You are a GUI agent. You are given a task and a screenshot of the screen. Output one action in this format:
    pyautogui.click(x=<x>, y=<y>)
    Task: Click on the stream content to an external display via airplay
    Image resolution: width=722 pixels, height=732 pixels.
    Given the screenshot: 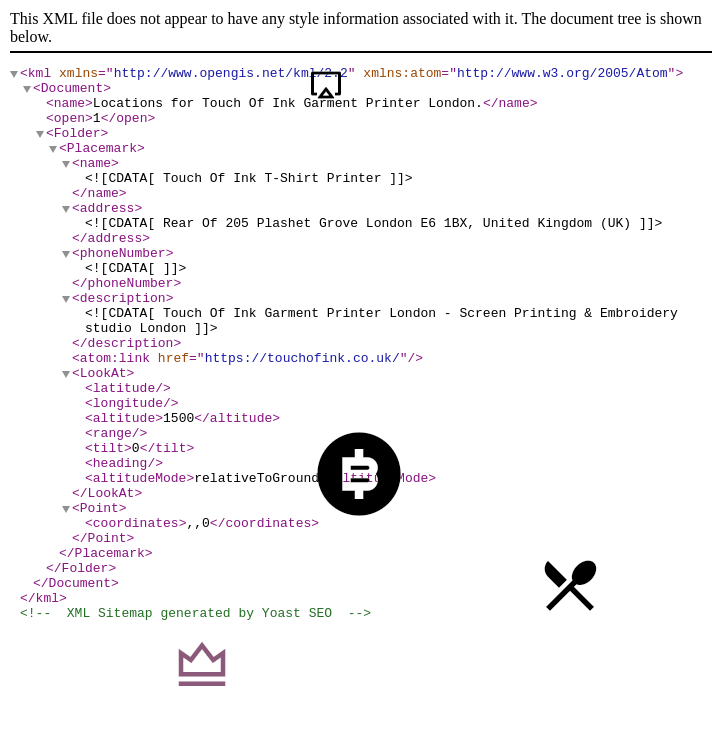 What is the action you would take?
    pyautogui.click(x=326, y=85)
    